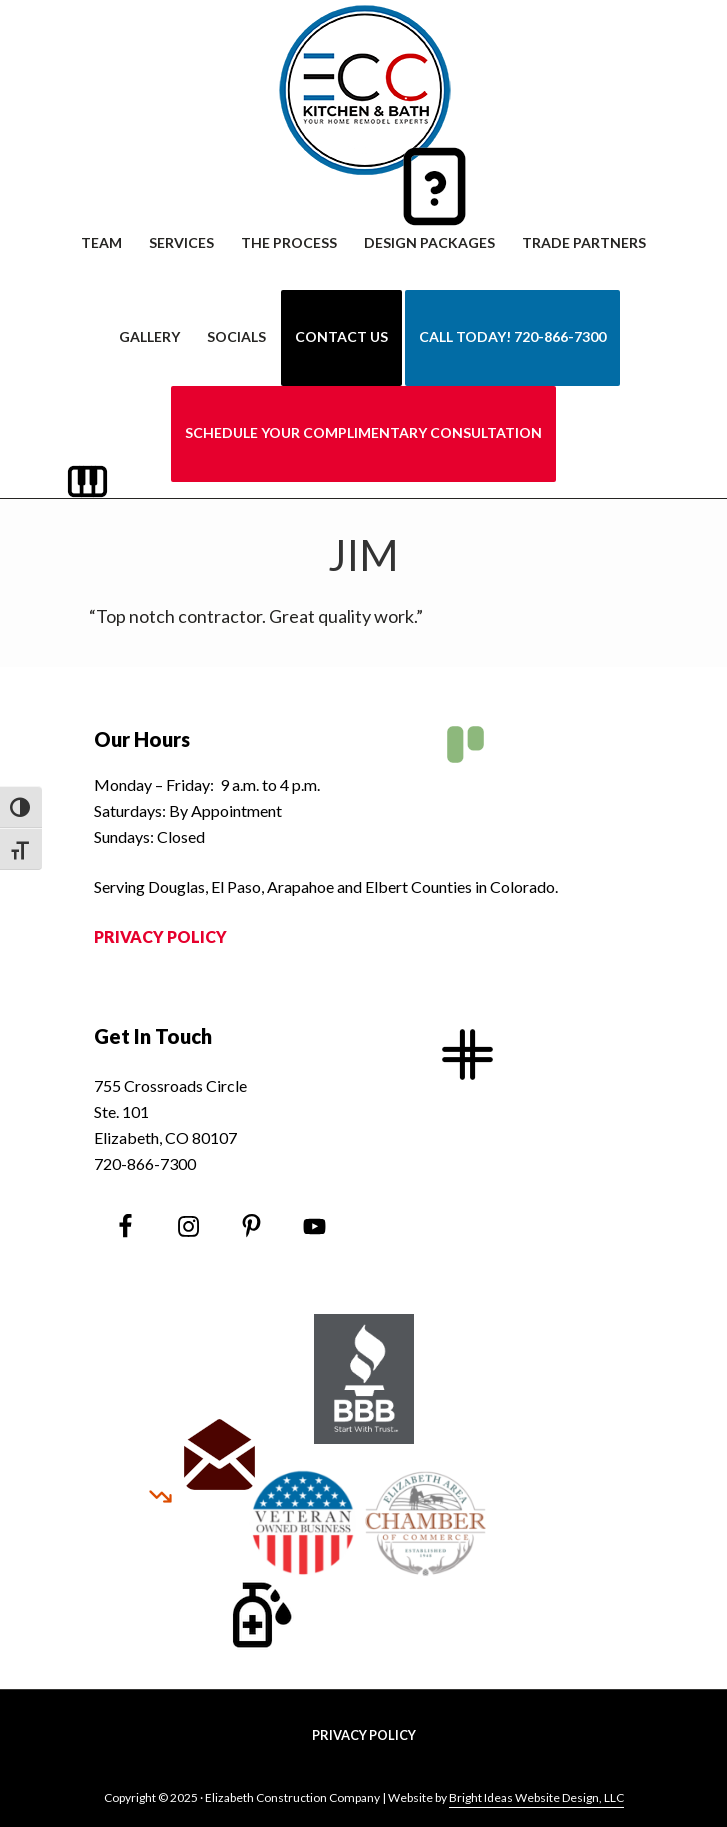 The image size is (727, 1827). I want to click on access hand sanitizer station information, so click(259, 1615).